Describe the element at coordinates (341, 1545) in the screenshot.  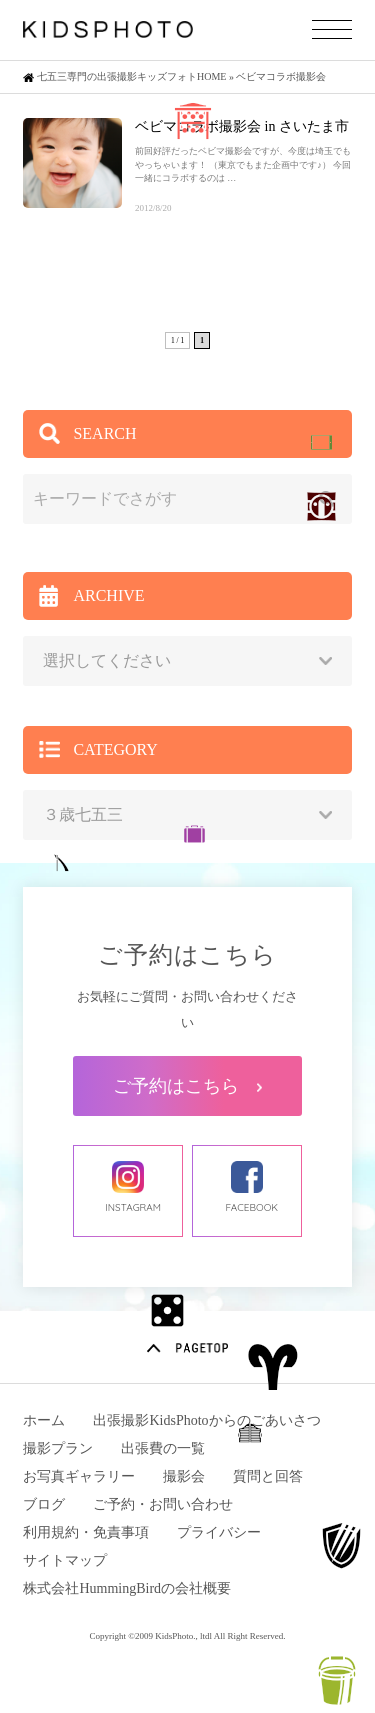
I see `indicates disabled or inactive protection` at that location.